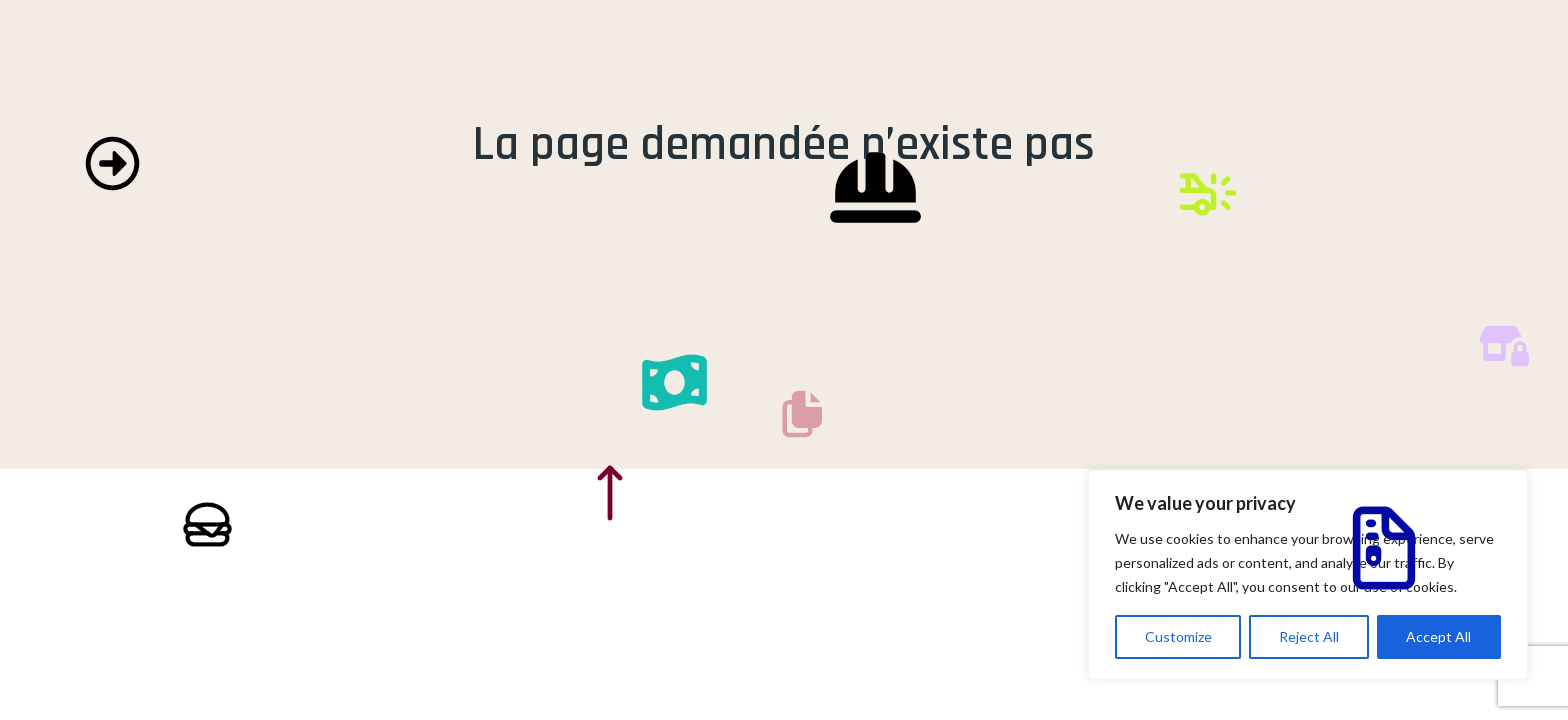  What do you see at coordinates (801, 414) in the screenshot?
I see `access your files and documents` at bounding box center [801, 414].